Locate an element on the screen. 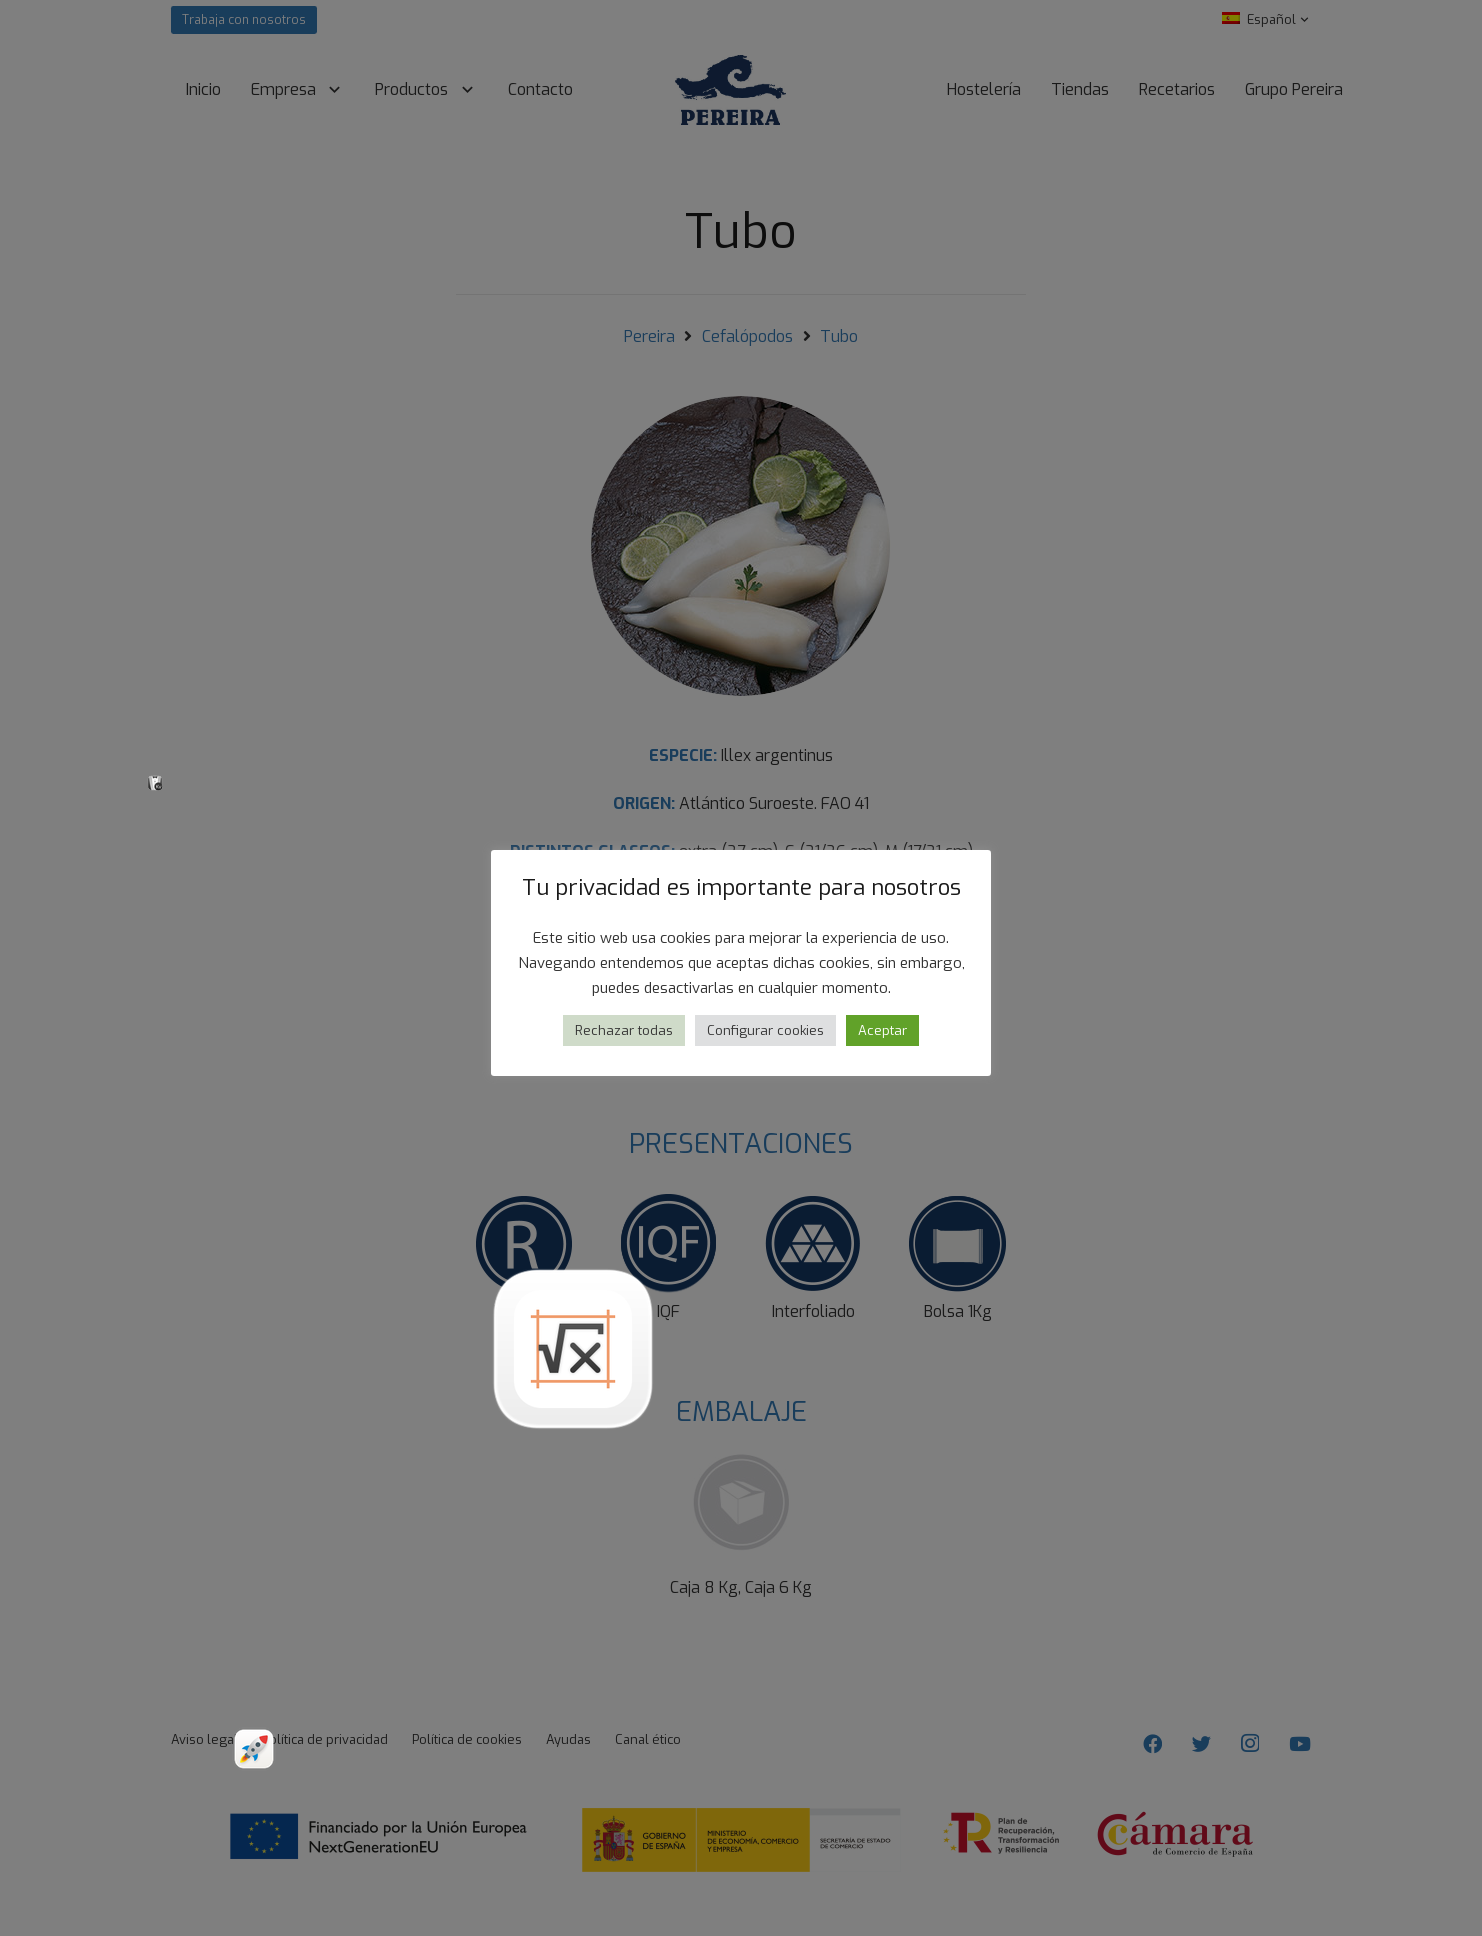 Image resolution: width=1482 pixels, height=1936 pixels. launch ibus typing booster input method is located at coordinates (254, 1749).